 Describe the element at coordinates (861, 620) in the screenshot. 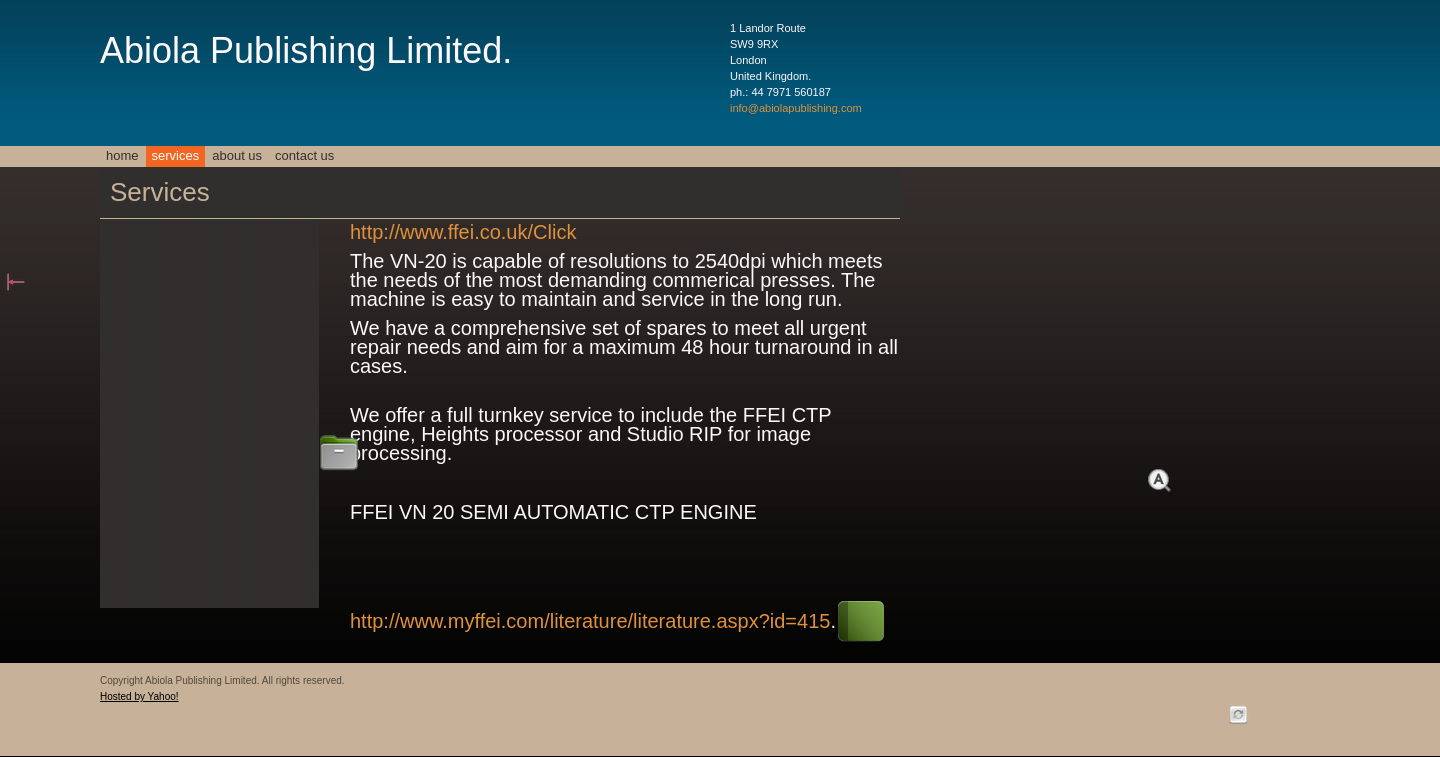

I see `access your desktop folder` at that location.